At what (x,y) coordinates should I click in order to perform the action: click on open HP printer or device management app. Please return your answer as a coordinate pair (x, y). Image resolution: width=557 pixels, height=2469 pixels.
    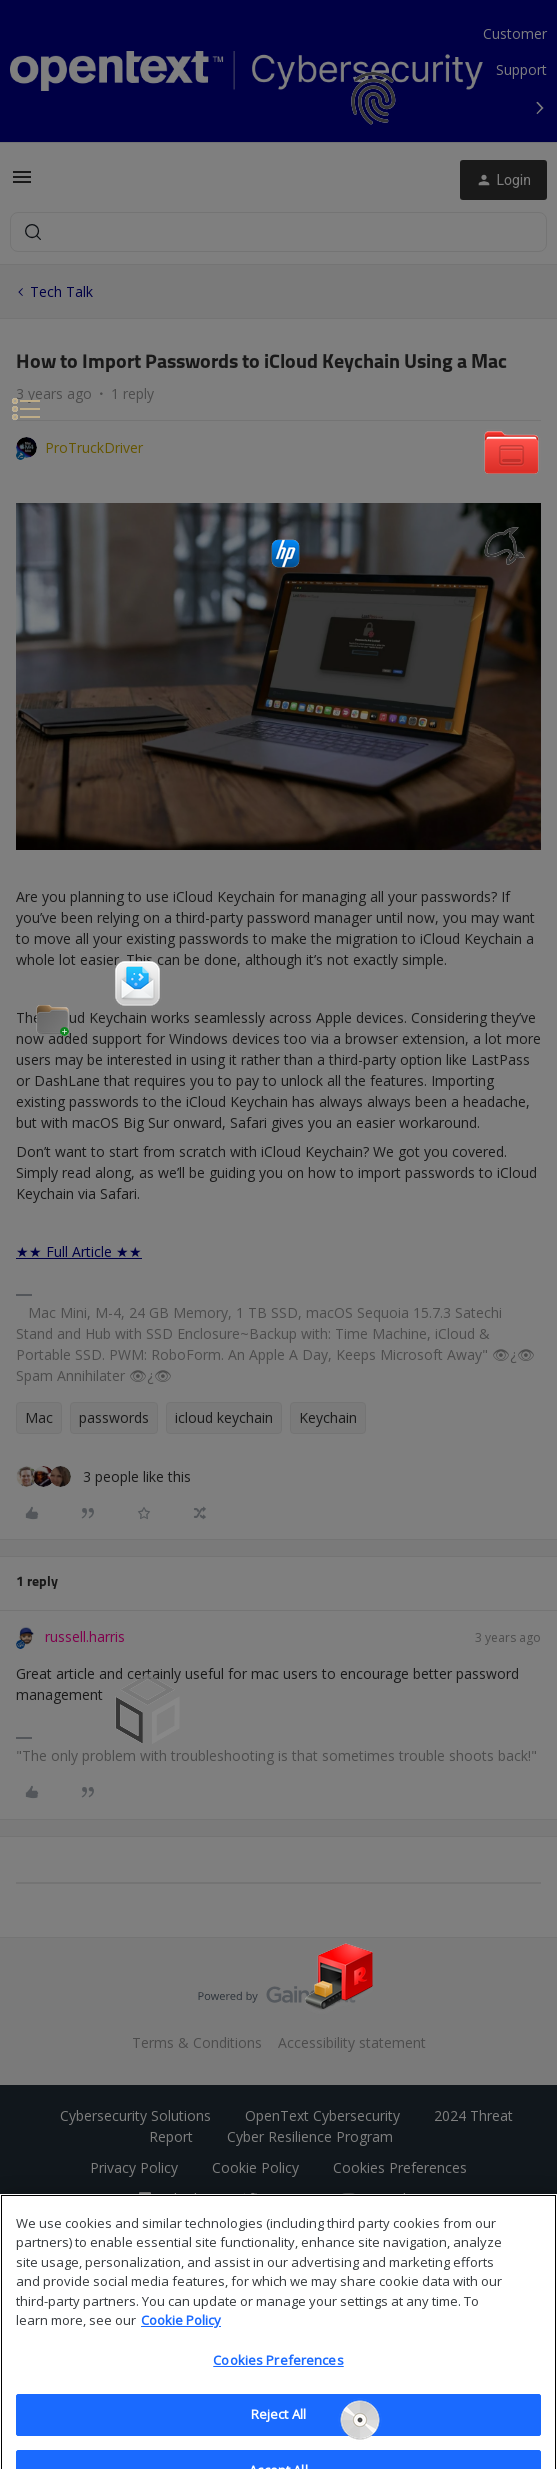
    Looking at the image, I should click on (285, 553).